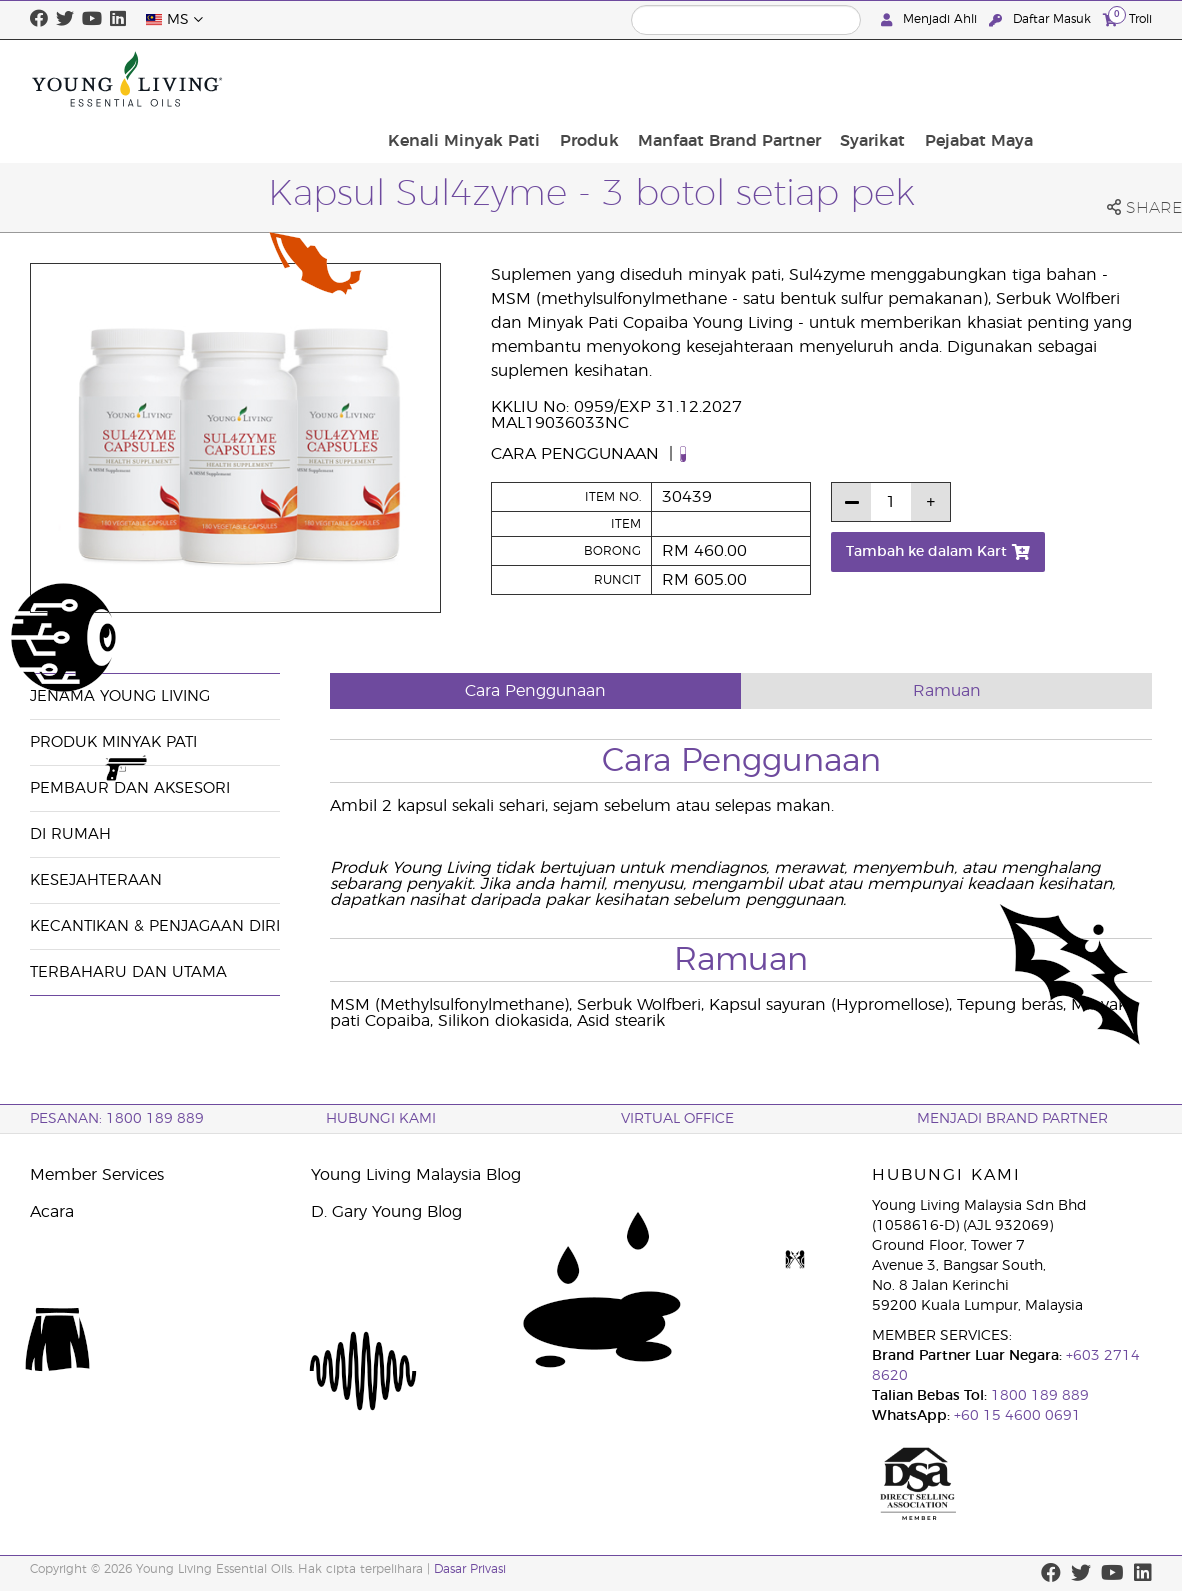 The height and width of the screenshot is (1591, 1182). What do you see at coordinates (63, 637) in the screenshot?
I see `access cybernetic or augmentation settings` at bounding box center [63, 637].